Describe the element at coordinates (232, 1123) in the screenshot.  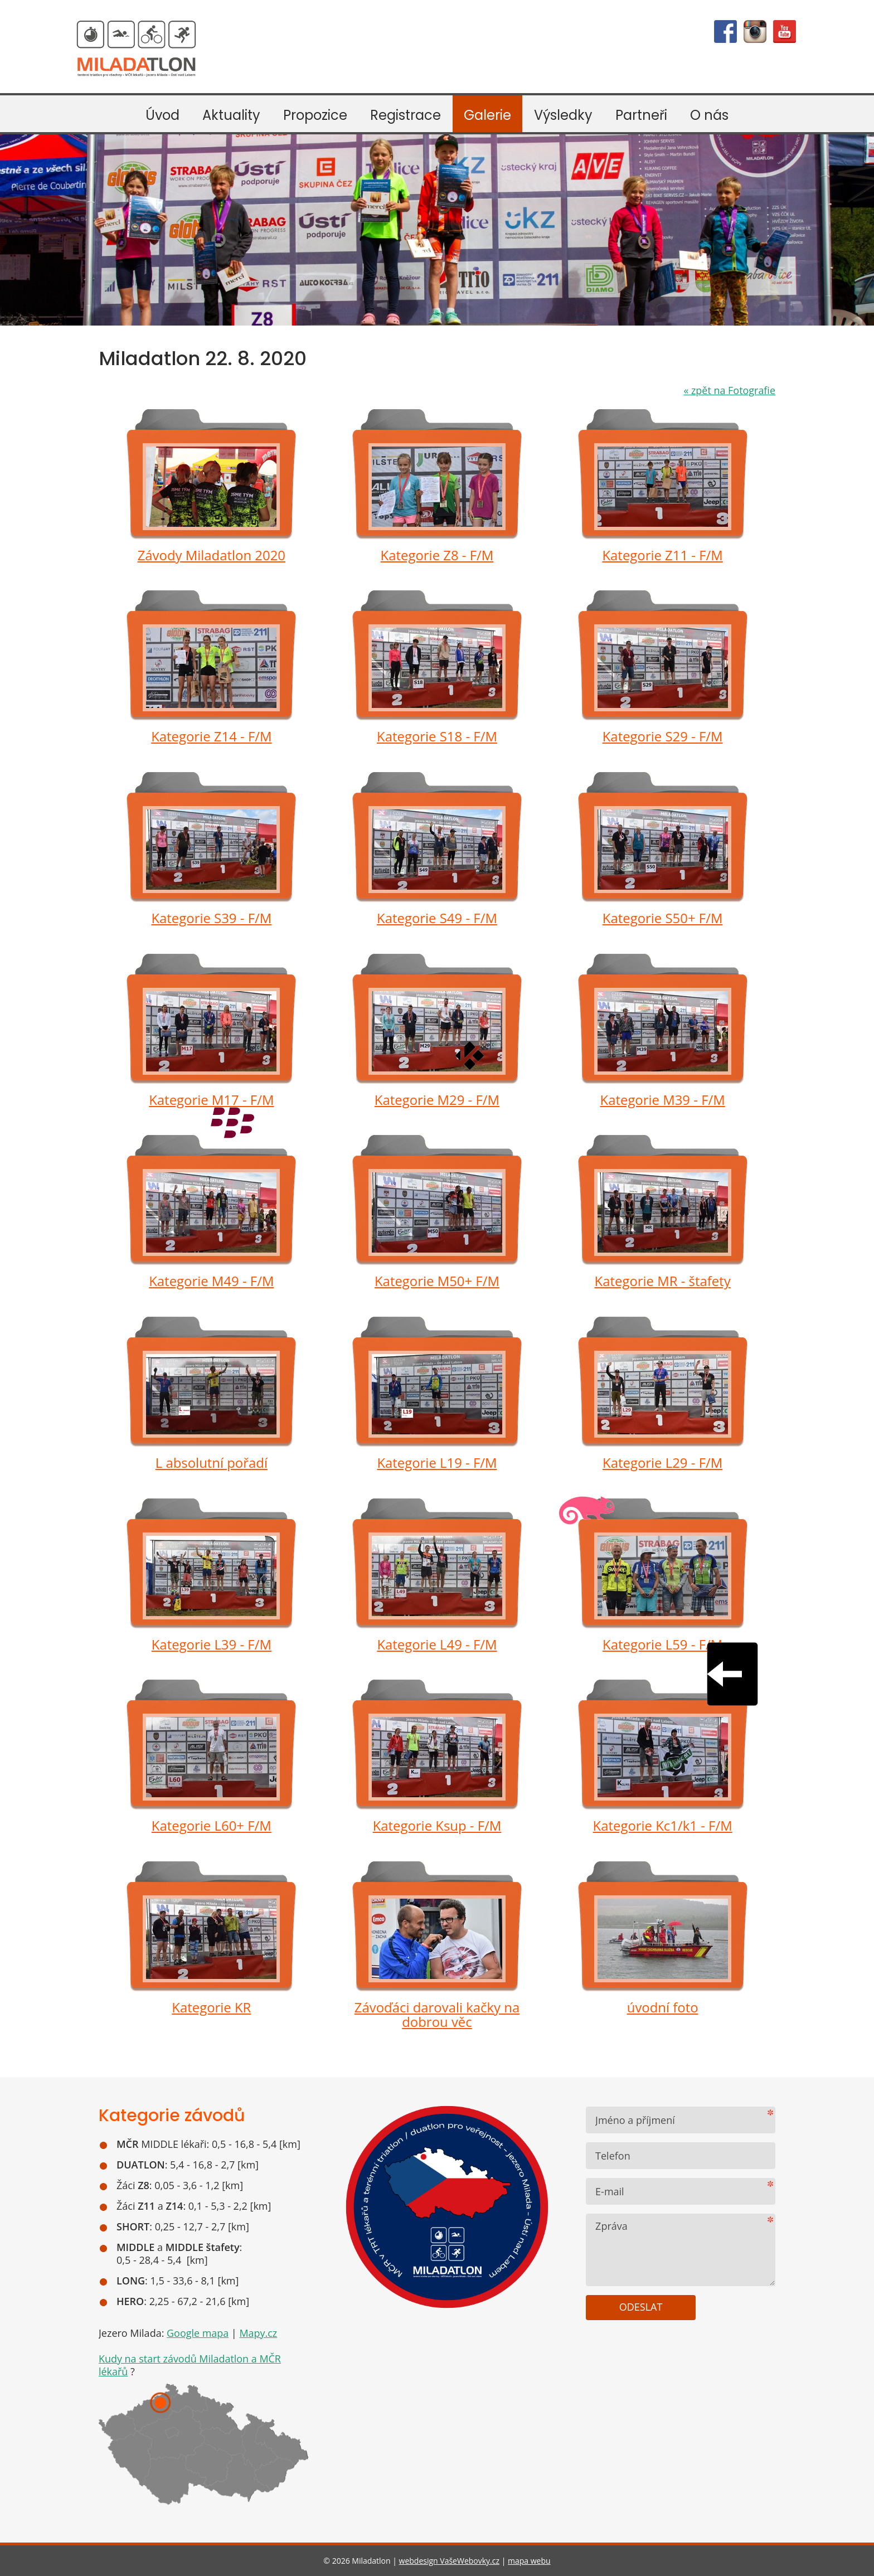
I see `blackberry brand or company logo` at that location.